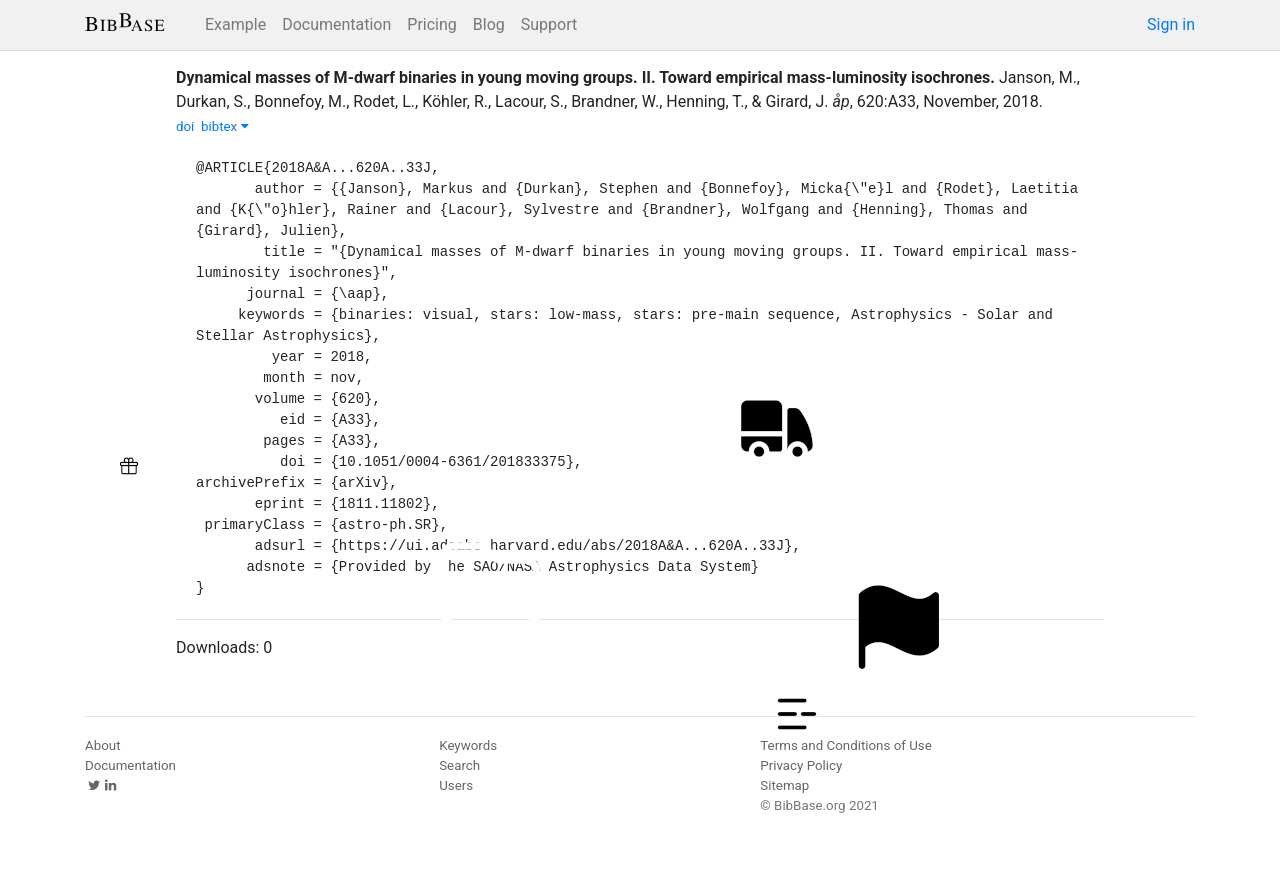 This screenshot has height=889, width=1280. What do you see at coordinates (777, 426) in the screenshot?
I see `track your delivery status` at bounding box center [777, 426].